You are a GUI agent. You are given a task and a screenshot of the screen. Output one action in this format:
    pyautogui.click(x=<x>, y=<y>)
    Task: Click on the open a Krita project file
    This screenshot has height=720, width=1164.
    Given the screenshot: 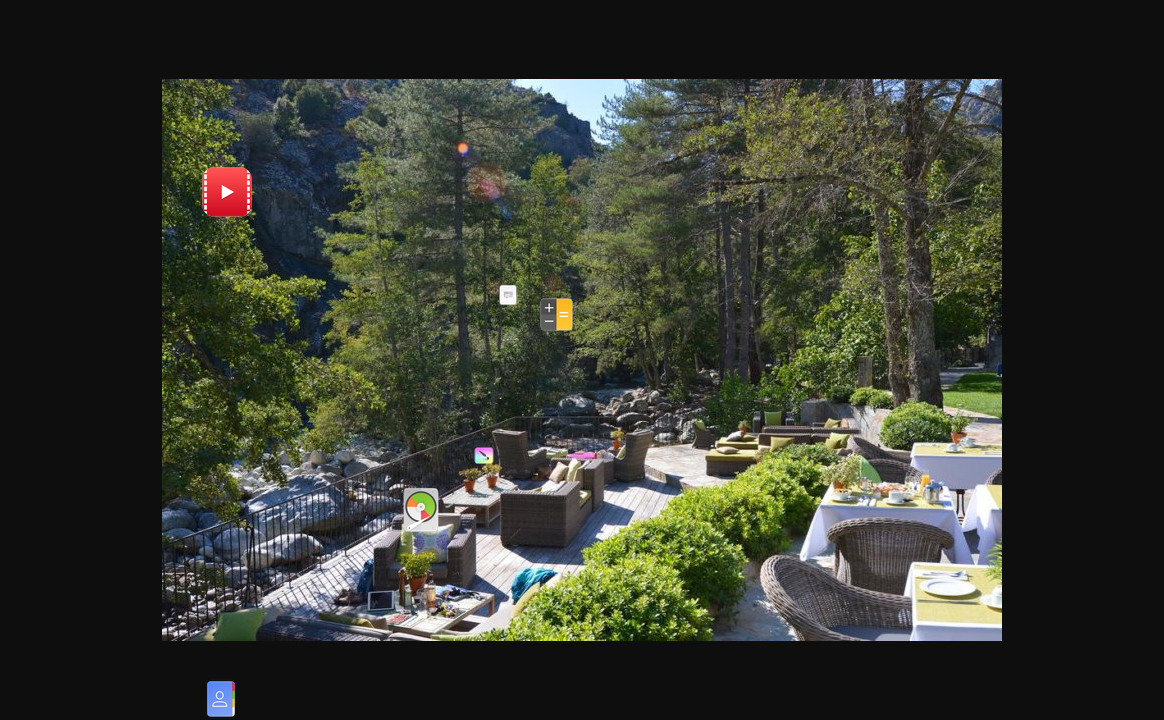 What is the action you would take?
    pyautogui.click(x=484, y=455)
    